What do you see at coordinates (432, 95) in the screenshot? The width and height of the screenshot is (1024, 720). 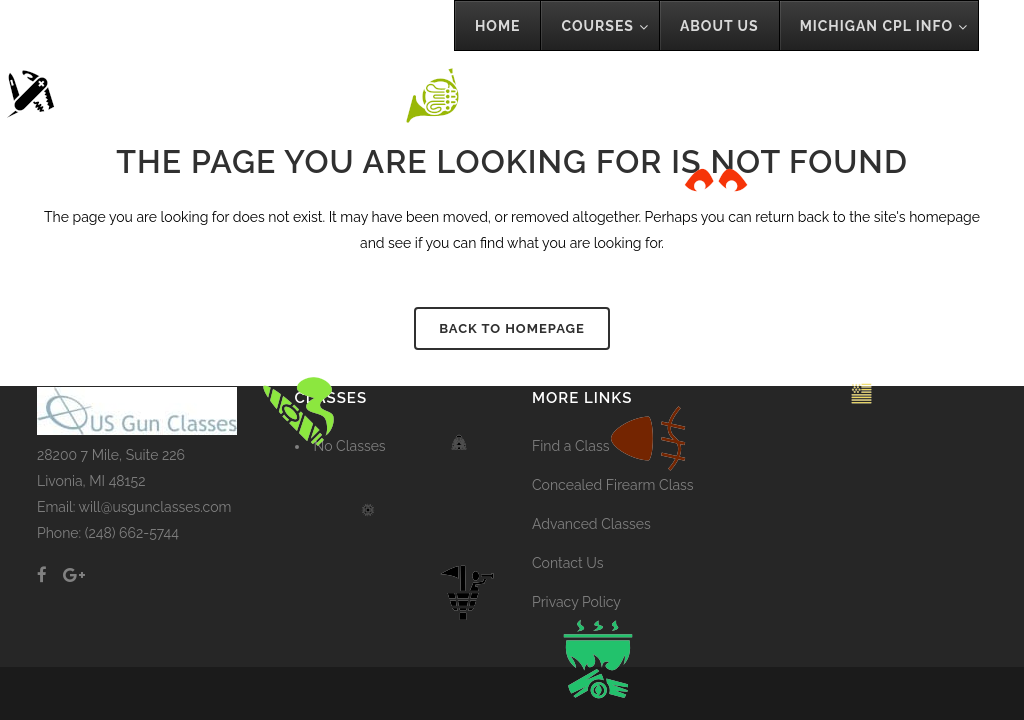 I see `access brass instrument sounds or samples` at bounding box center [432, 95].